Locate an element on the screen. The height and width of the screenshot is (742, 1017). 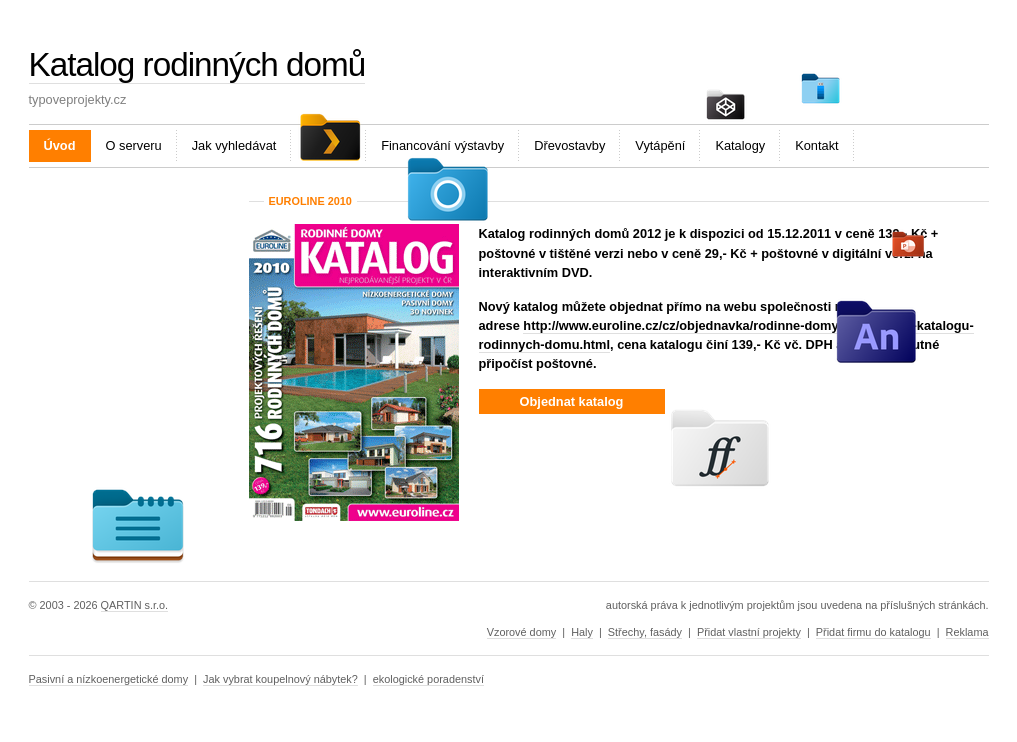
open CodePen projects folder is located at coordinates (725, 105).